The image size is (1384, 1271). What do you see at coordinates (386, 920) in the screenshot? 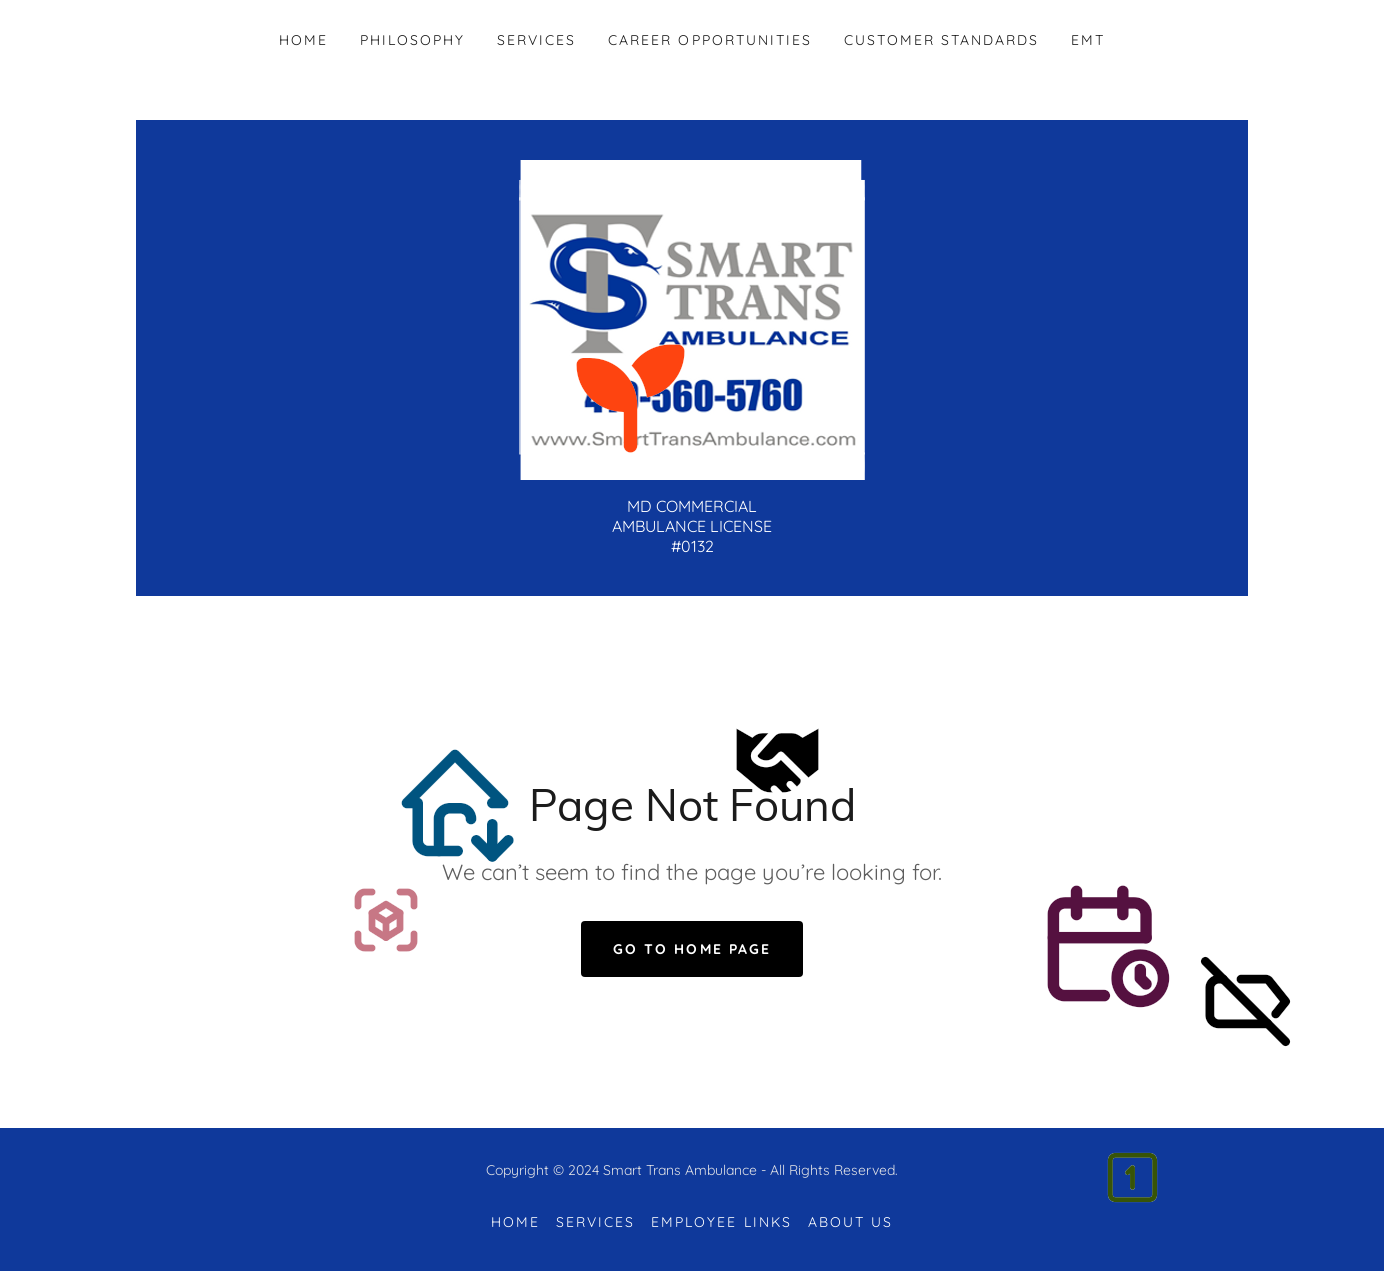
I see `open augmented reality mode` at bounding box center [386, 920].